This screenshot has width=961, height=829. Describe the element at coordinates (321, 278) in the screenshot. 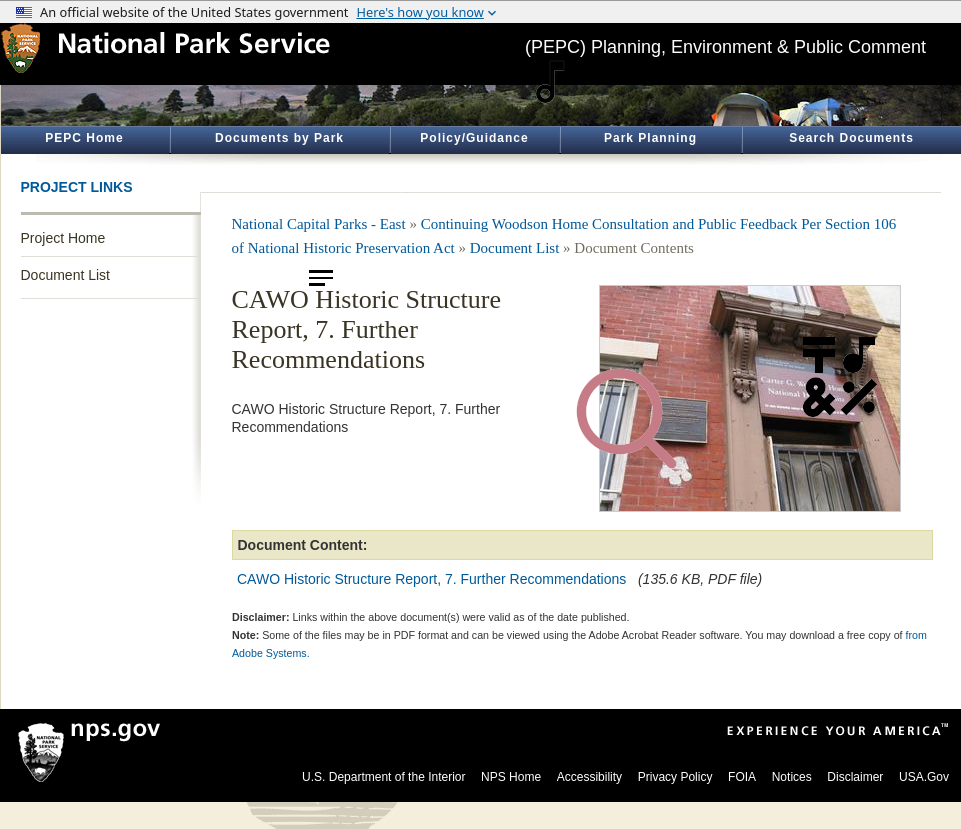

I see `view or access notes` at that location.